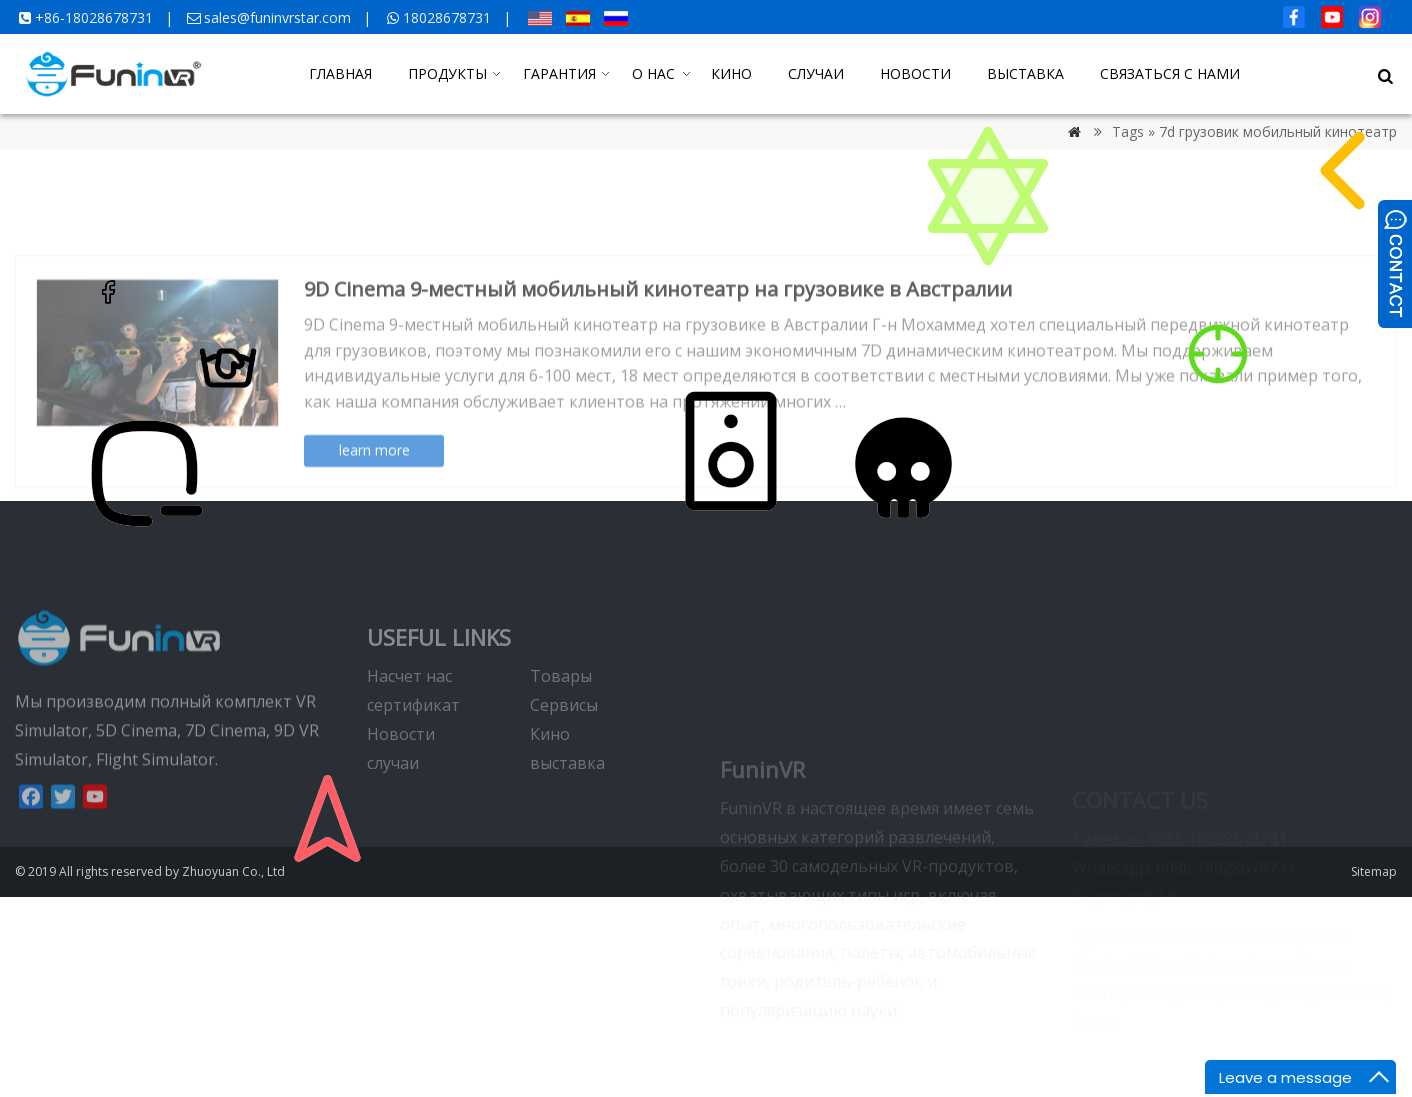 The width and height of the screenshot is (1412, 1097). What do you see at coordinates (988, 196) in the screenshot?
I see `indicates jewish or hebrew-related content` at bounding box center [988, 196].